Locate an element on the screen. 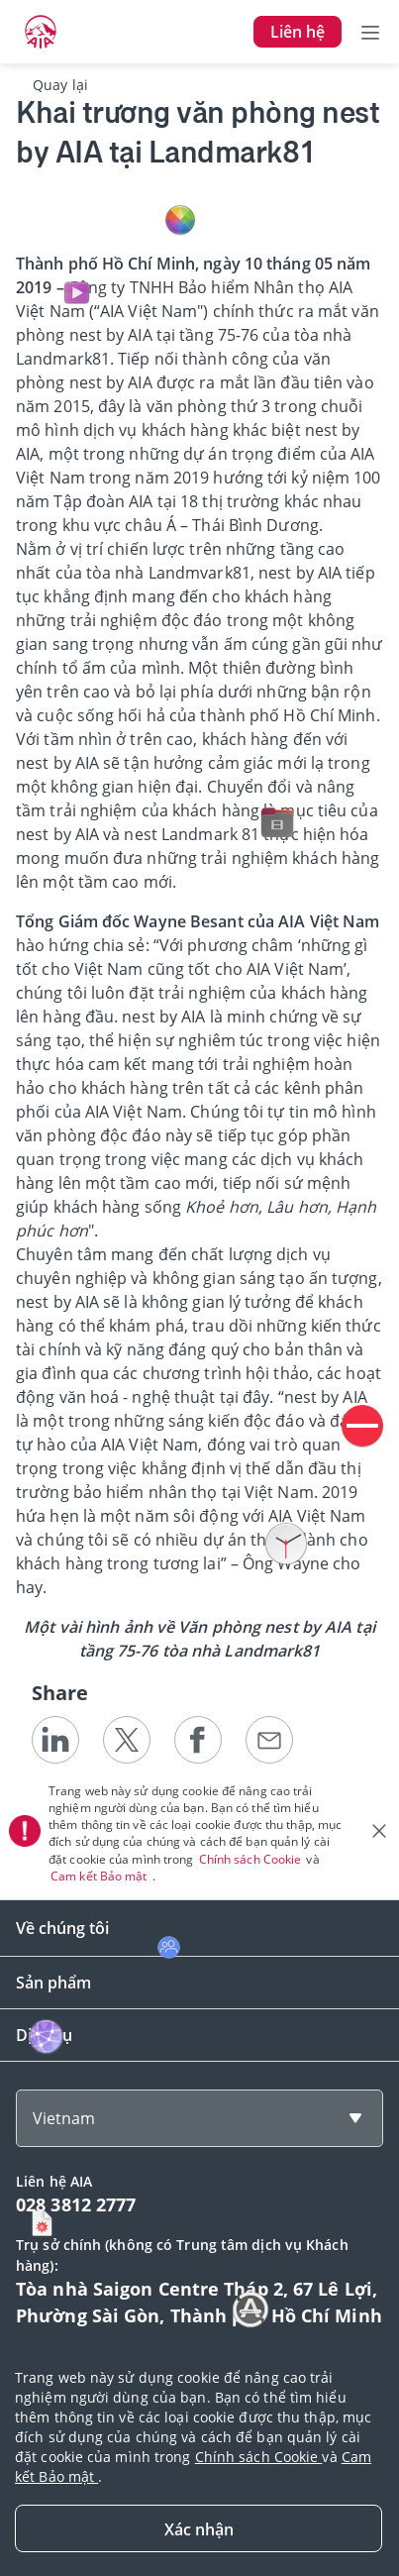 This screenshot has height=2576, width=399. switch to a different user account is located at coordinates (168, 1947).